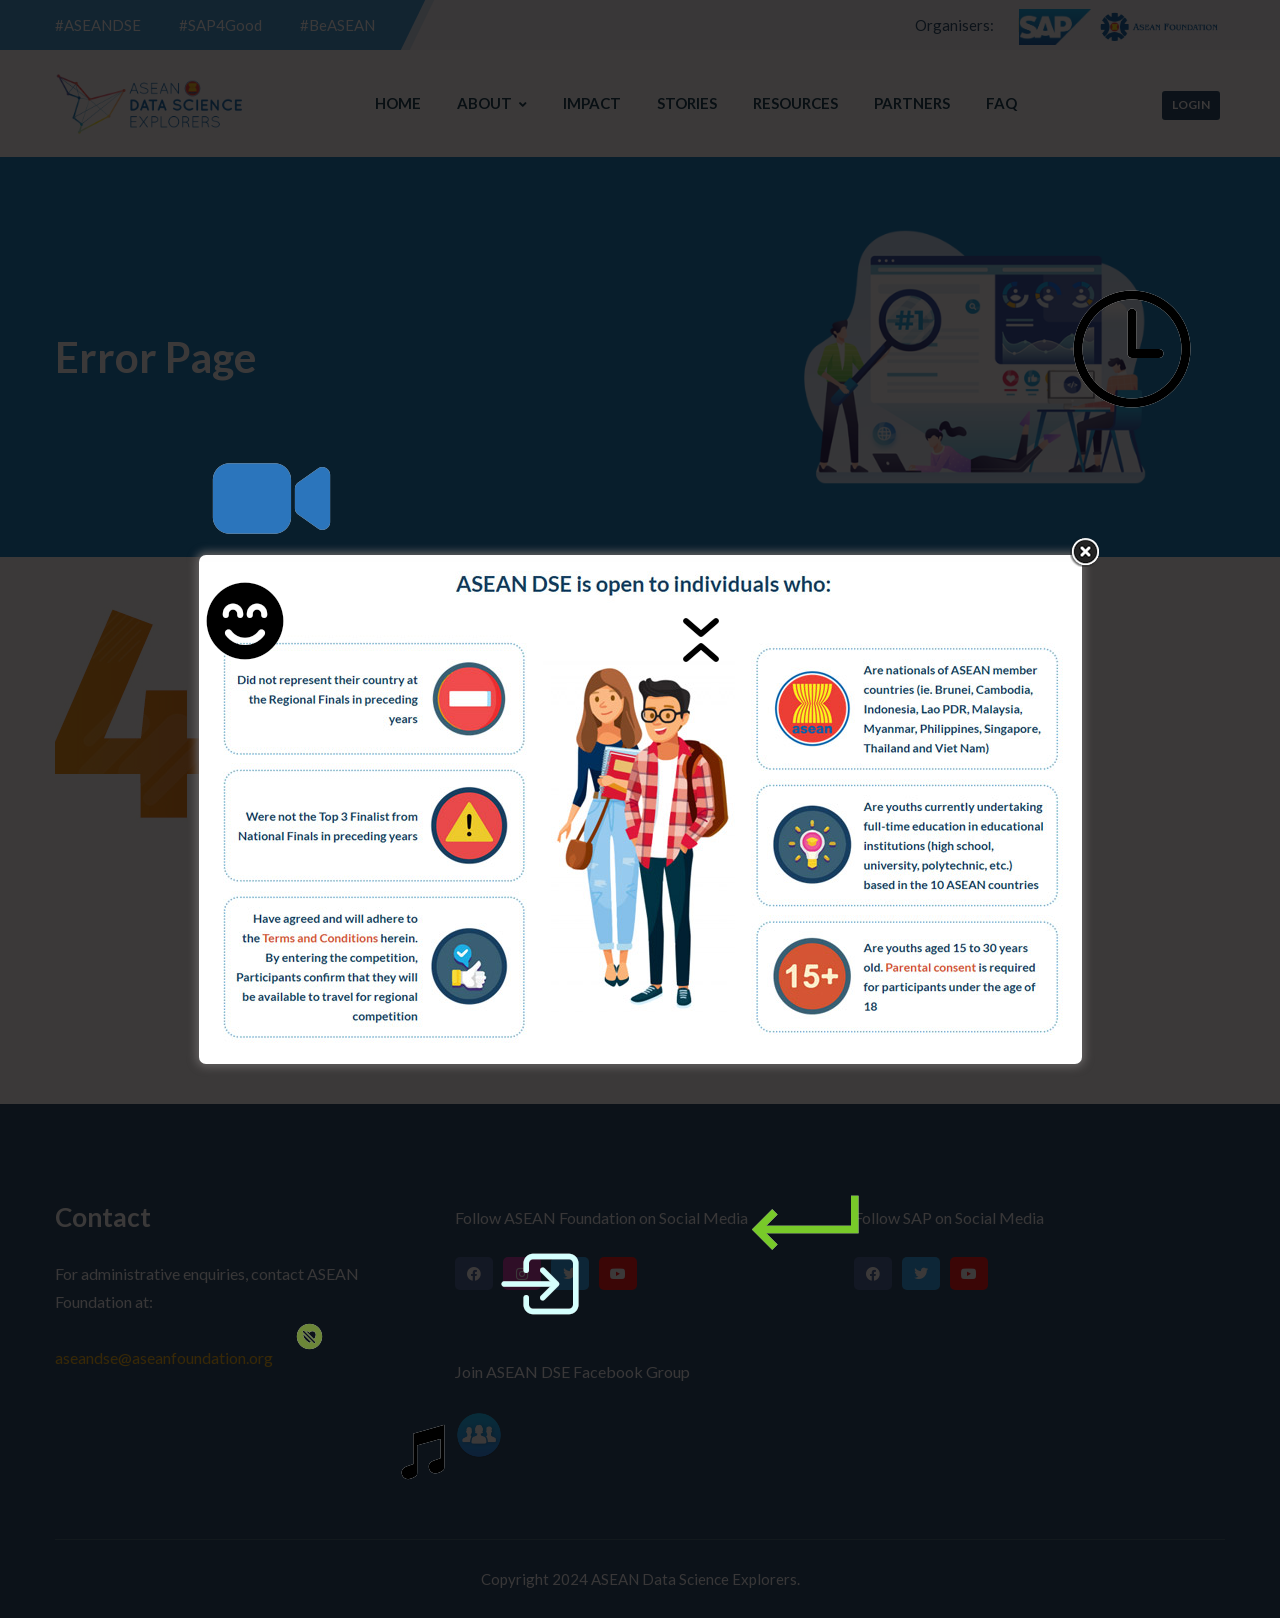 The width and height of the screenshot is (1280, 1618). I want to click on start a video call, so click(271, 498).